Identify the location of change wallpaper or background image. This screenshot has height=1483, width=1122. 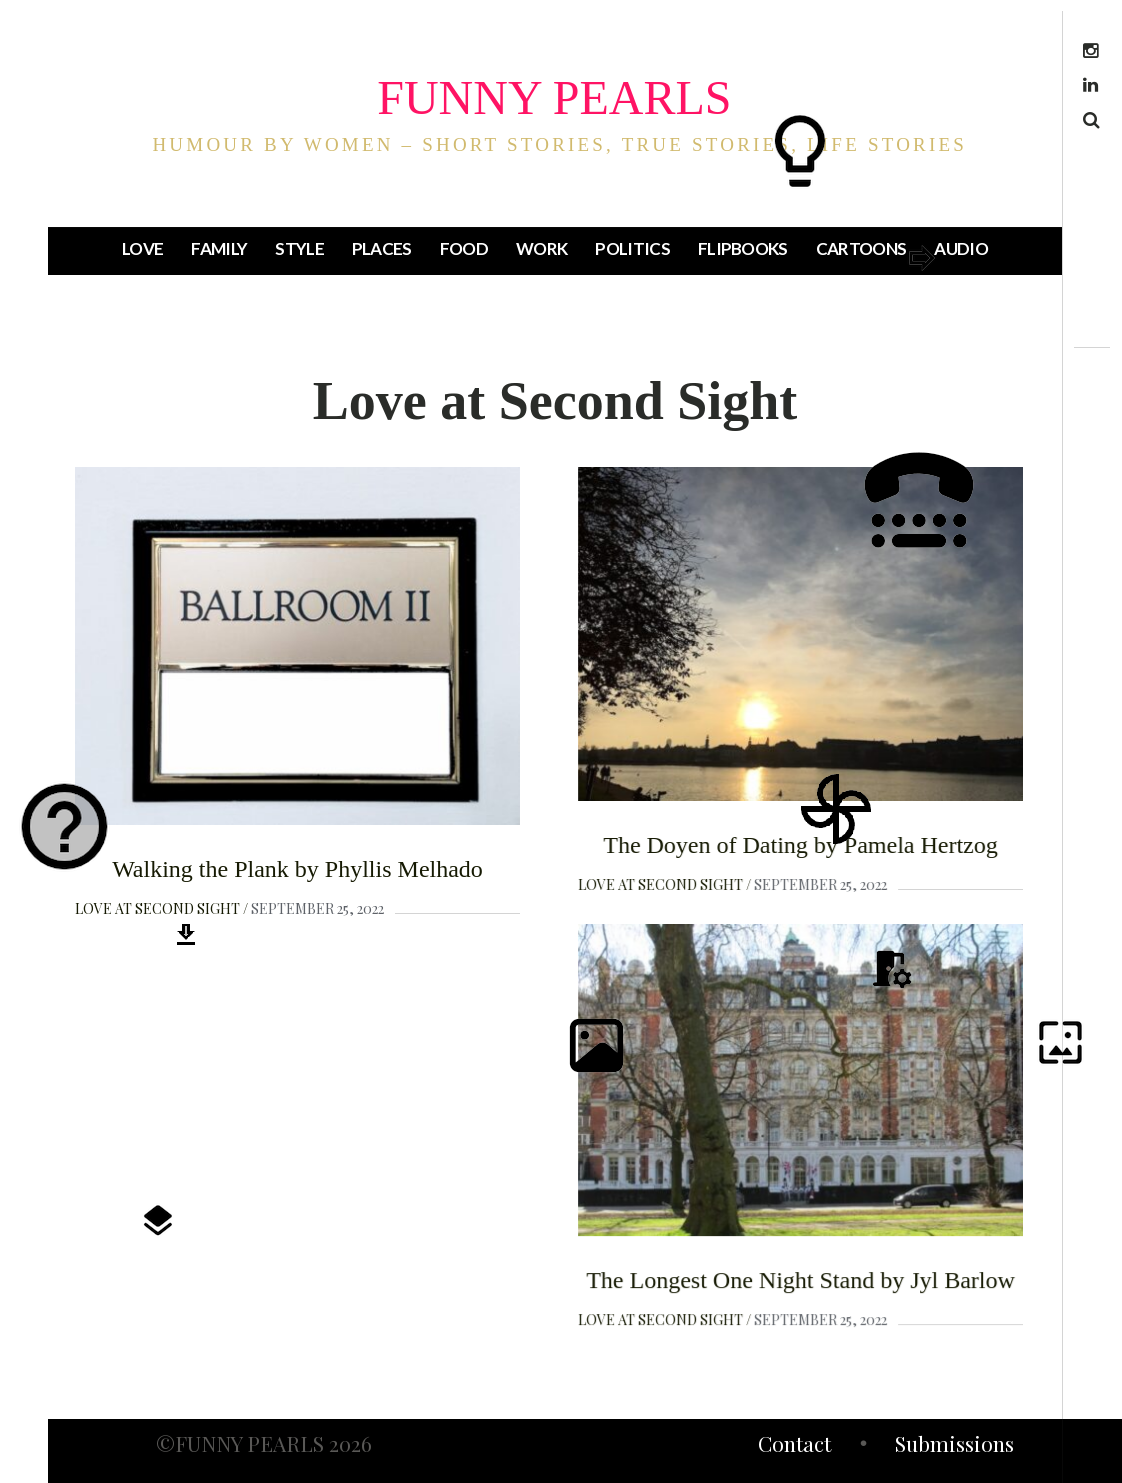
(1060, 1042).